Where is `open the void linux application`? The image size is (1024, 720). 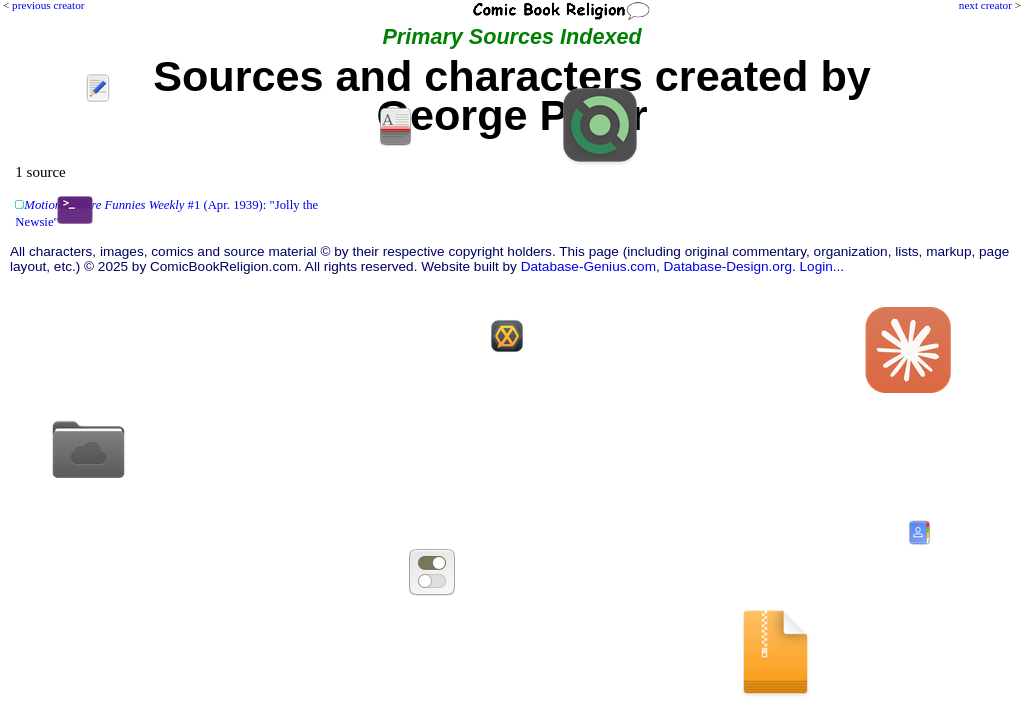
open the void linux application is located at coordinates (600, 125).